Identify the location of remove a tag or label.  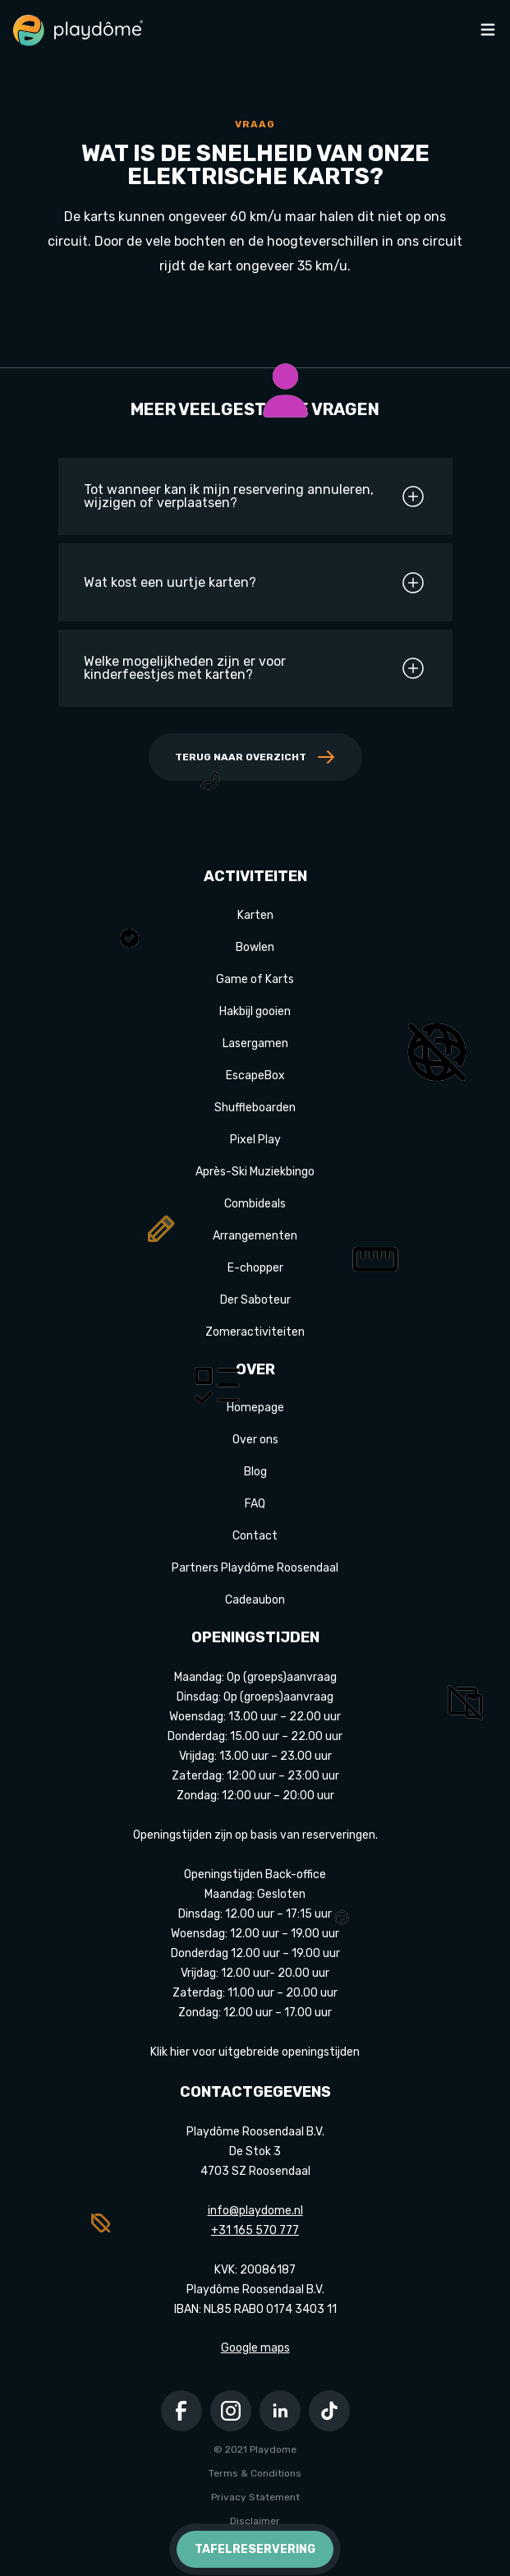
(100, 2223).